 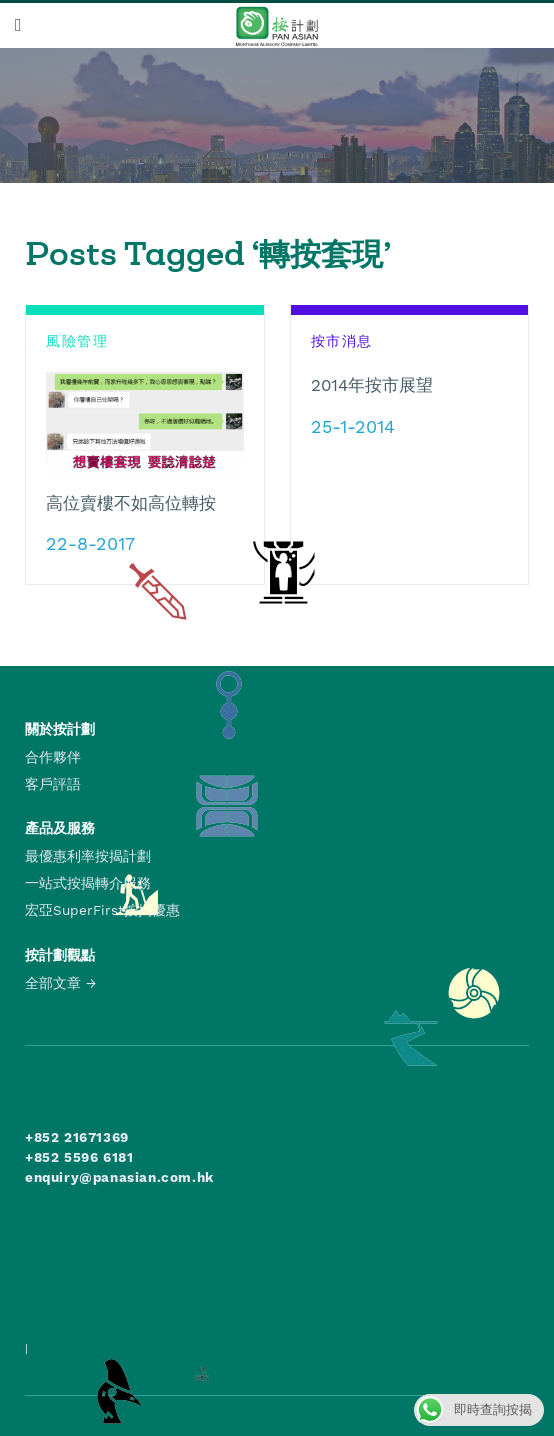 I want to click on indicates a broken or damaged weapon in inventory, so click(x=158, y=592).